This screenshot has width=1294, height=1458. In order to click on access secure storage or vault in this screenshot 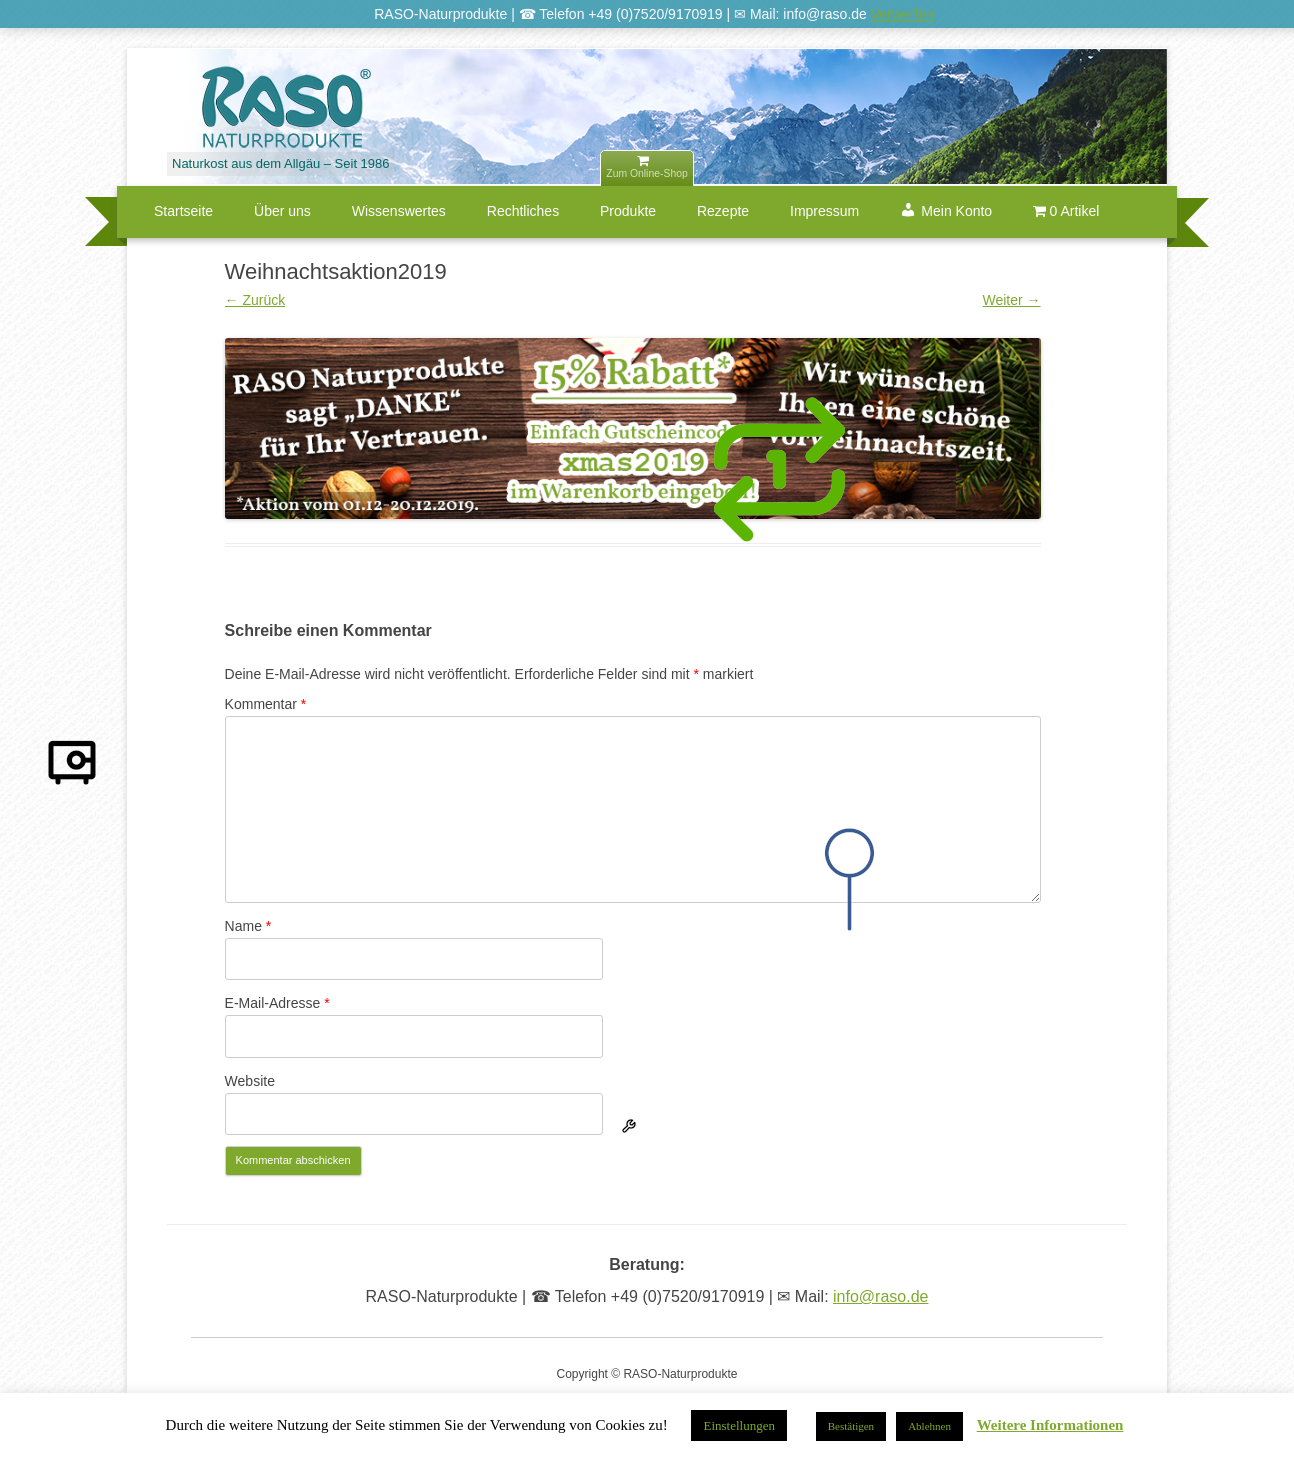, I will do `click(72, 761)`.